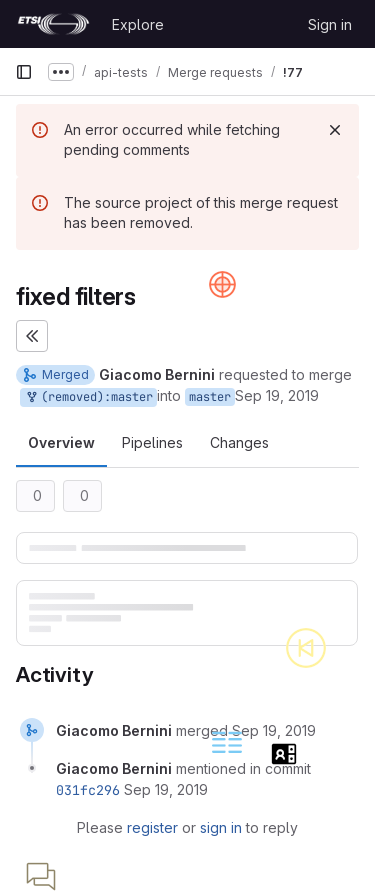  Describe the element at coordinates (222, 284) in the screenshot. I see `view polar chart or radar graph data` at that location.